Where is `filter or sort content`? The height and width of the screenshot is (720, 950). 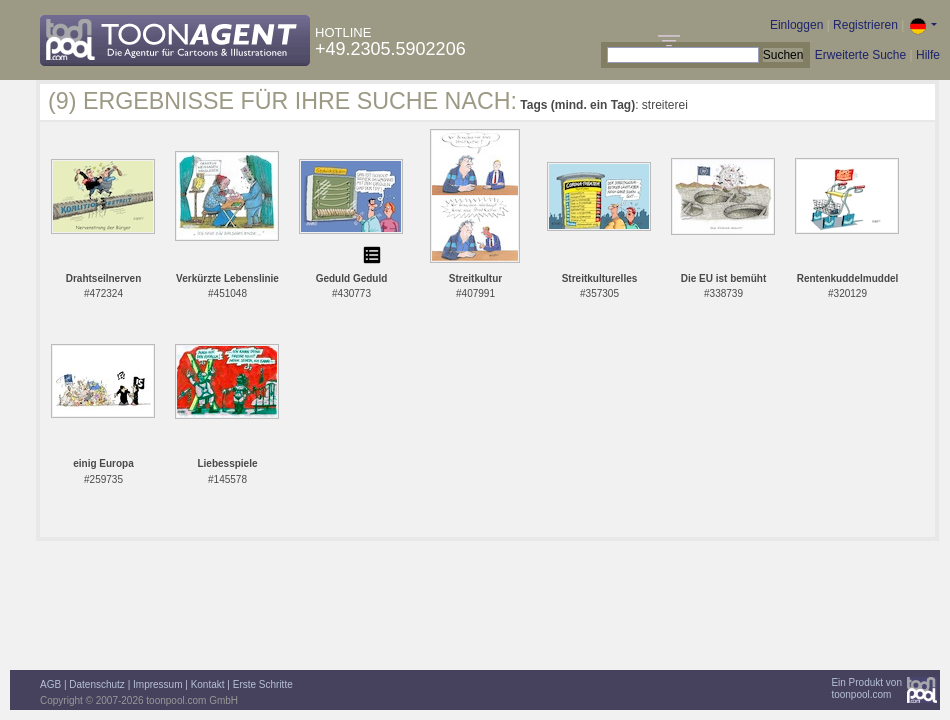
filter or sort content is located at coordinates (669, 40).